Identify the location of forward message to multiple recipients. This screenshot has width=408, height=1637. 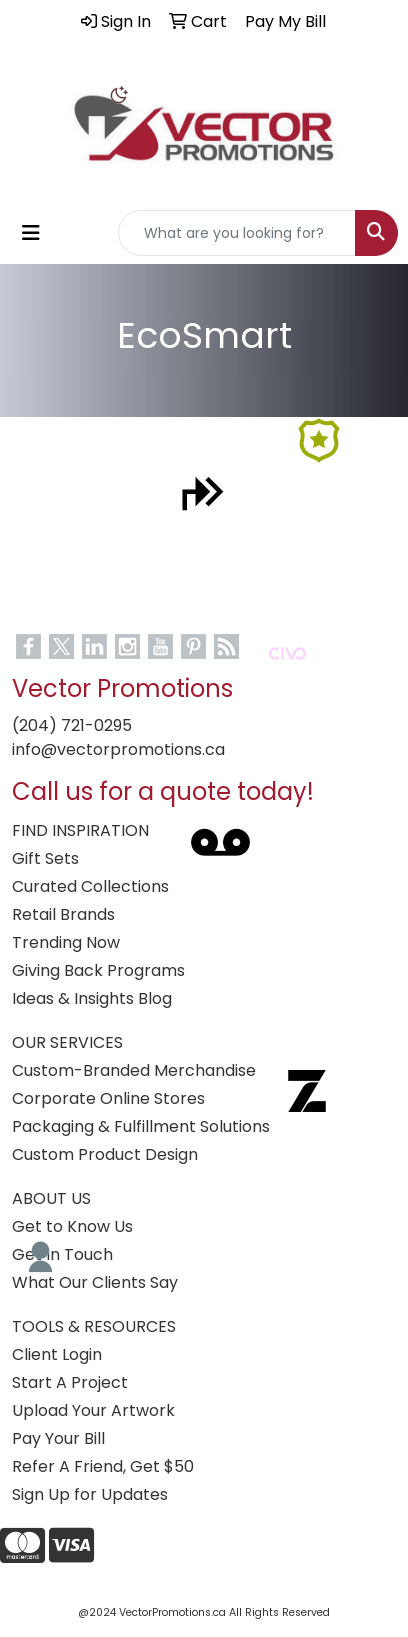
(201, 494).